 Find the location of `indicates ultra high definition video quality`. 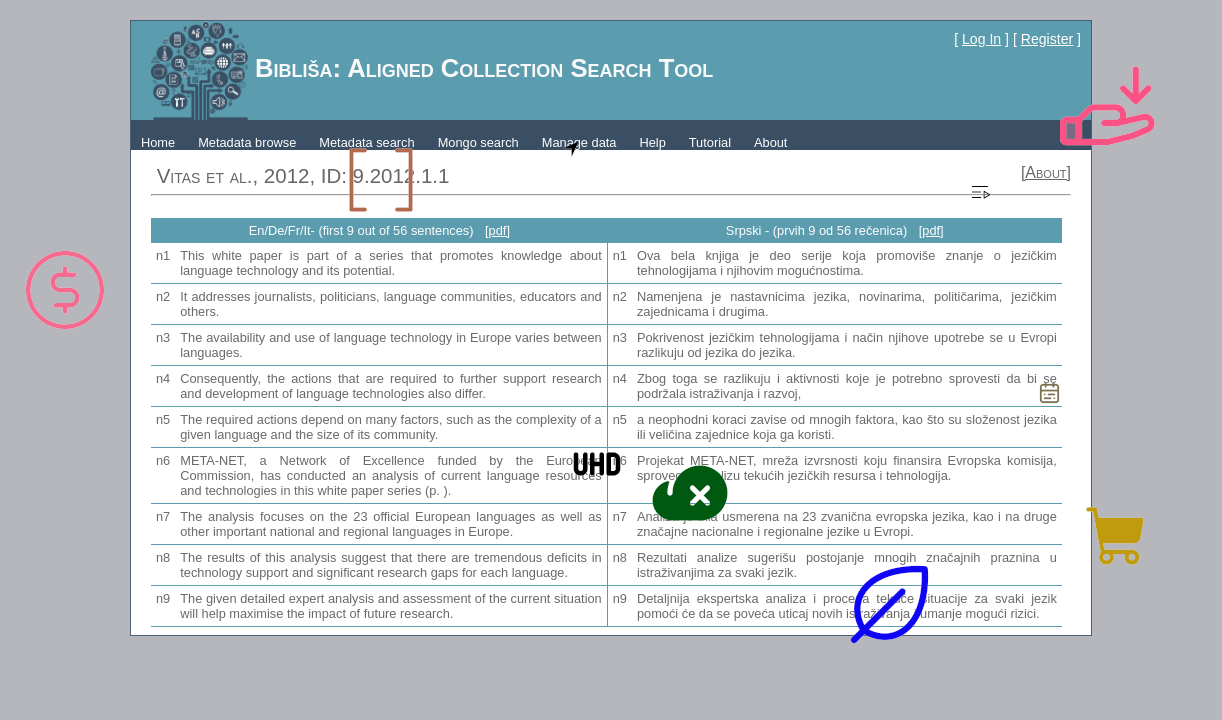

indicates ultra high definition video quality is located at coordinates (597, 464).